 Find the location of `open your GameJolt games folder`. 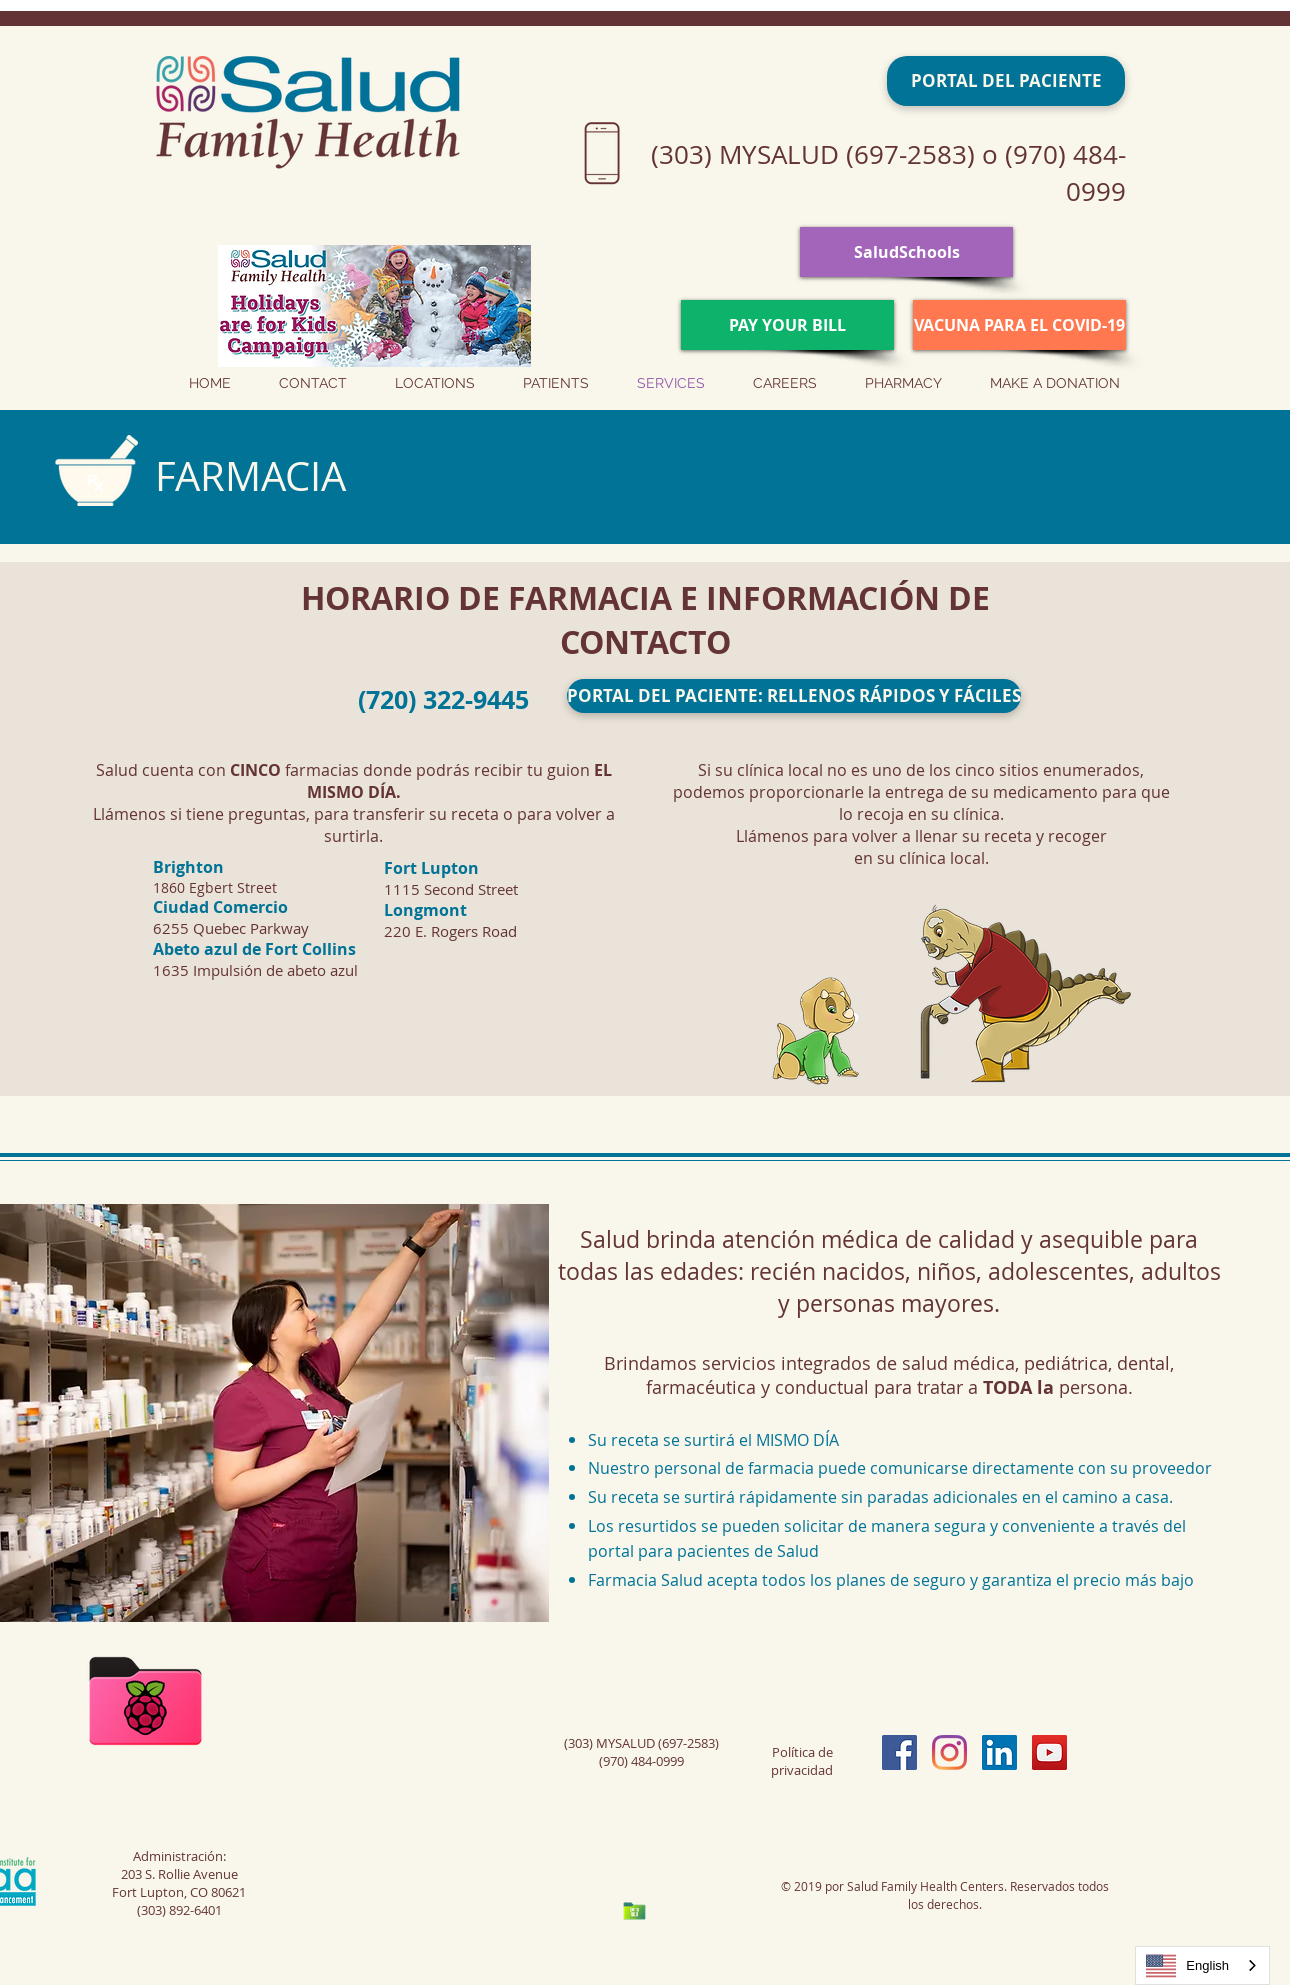

open your GameJolt games folder is located at coordinates (634, 1911).